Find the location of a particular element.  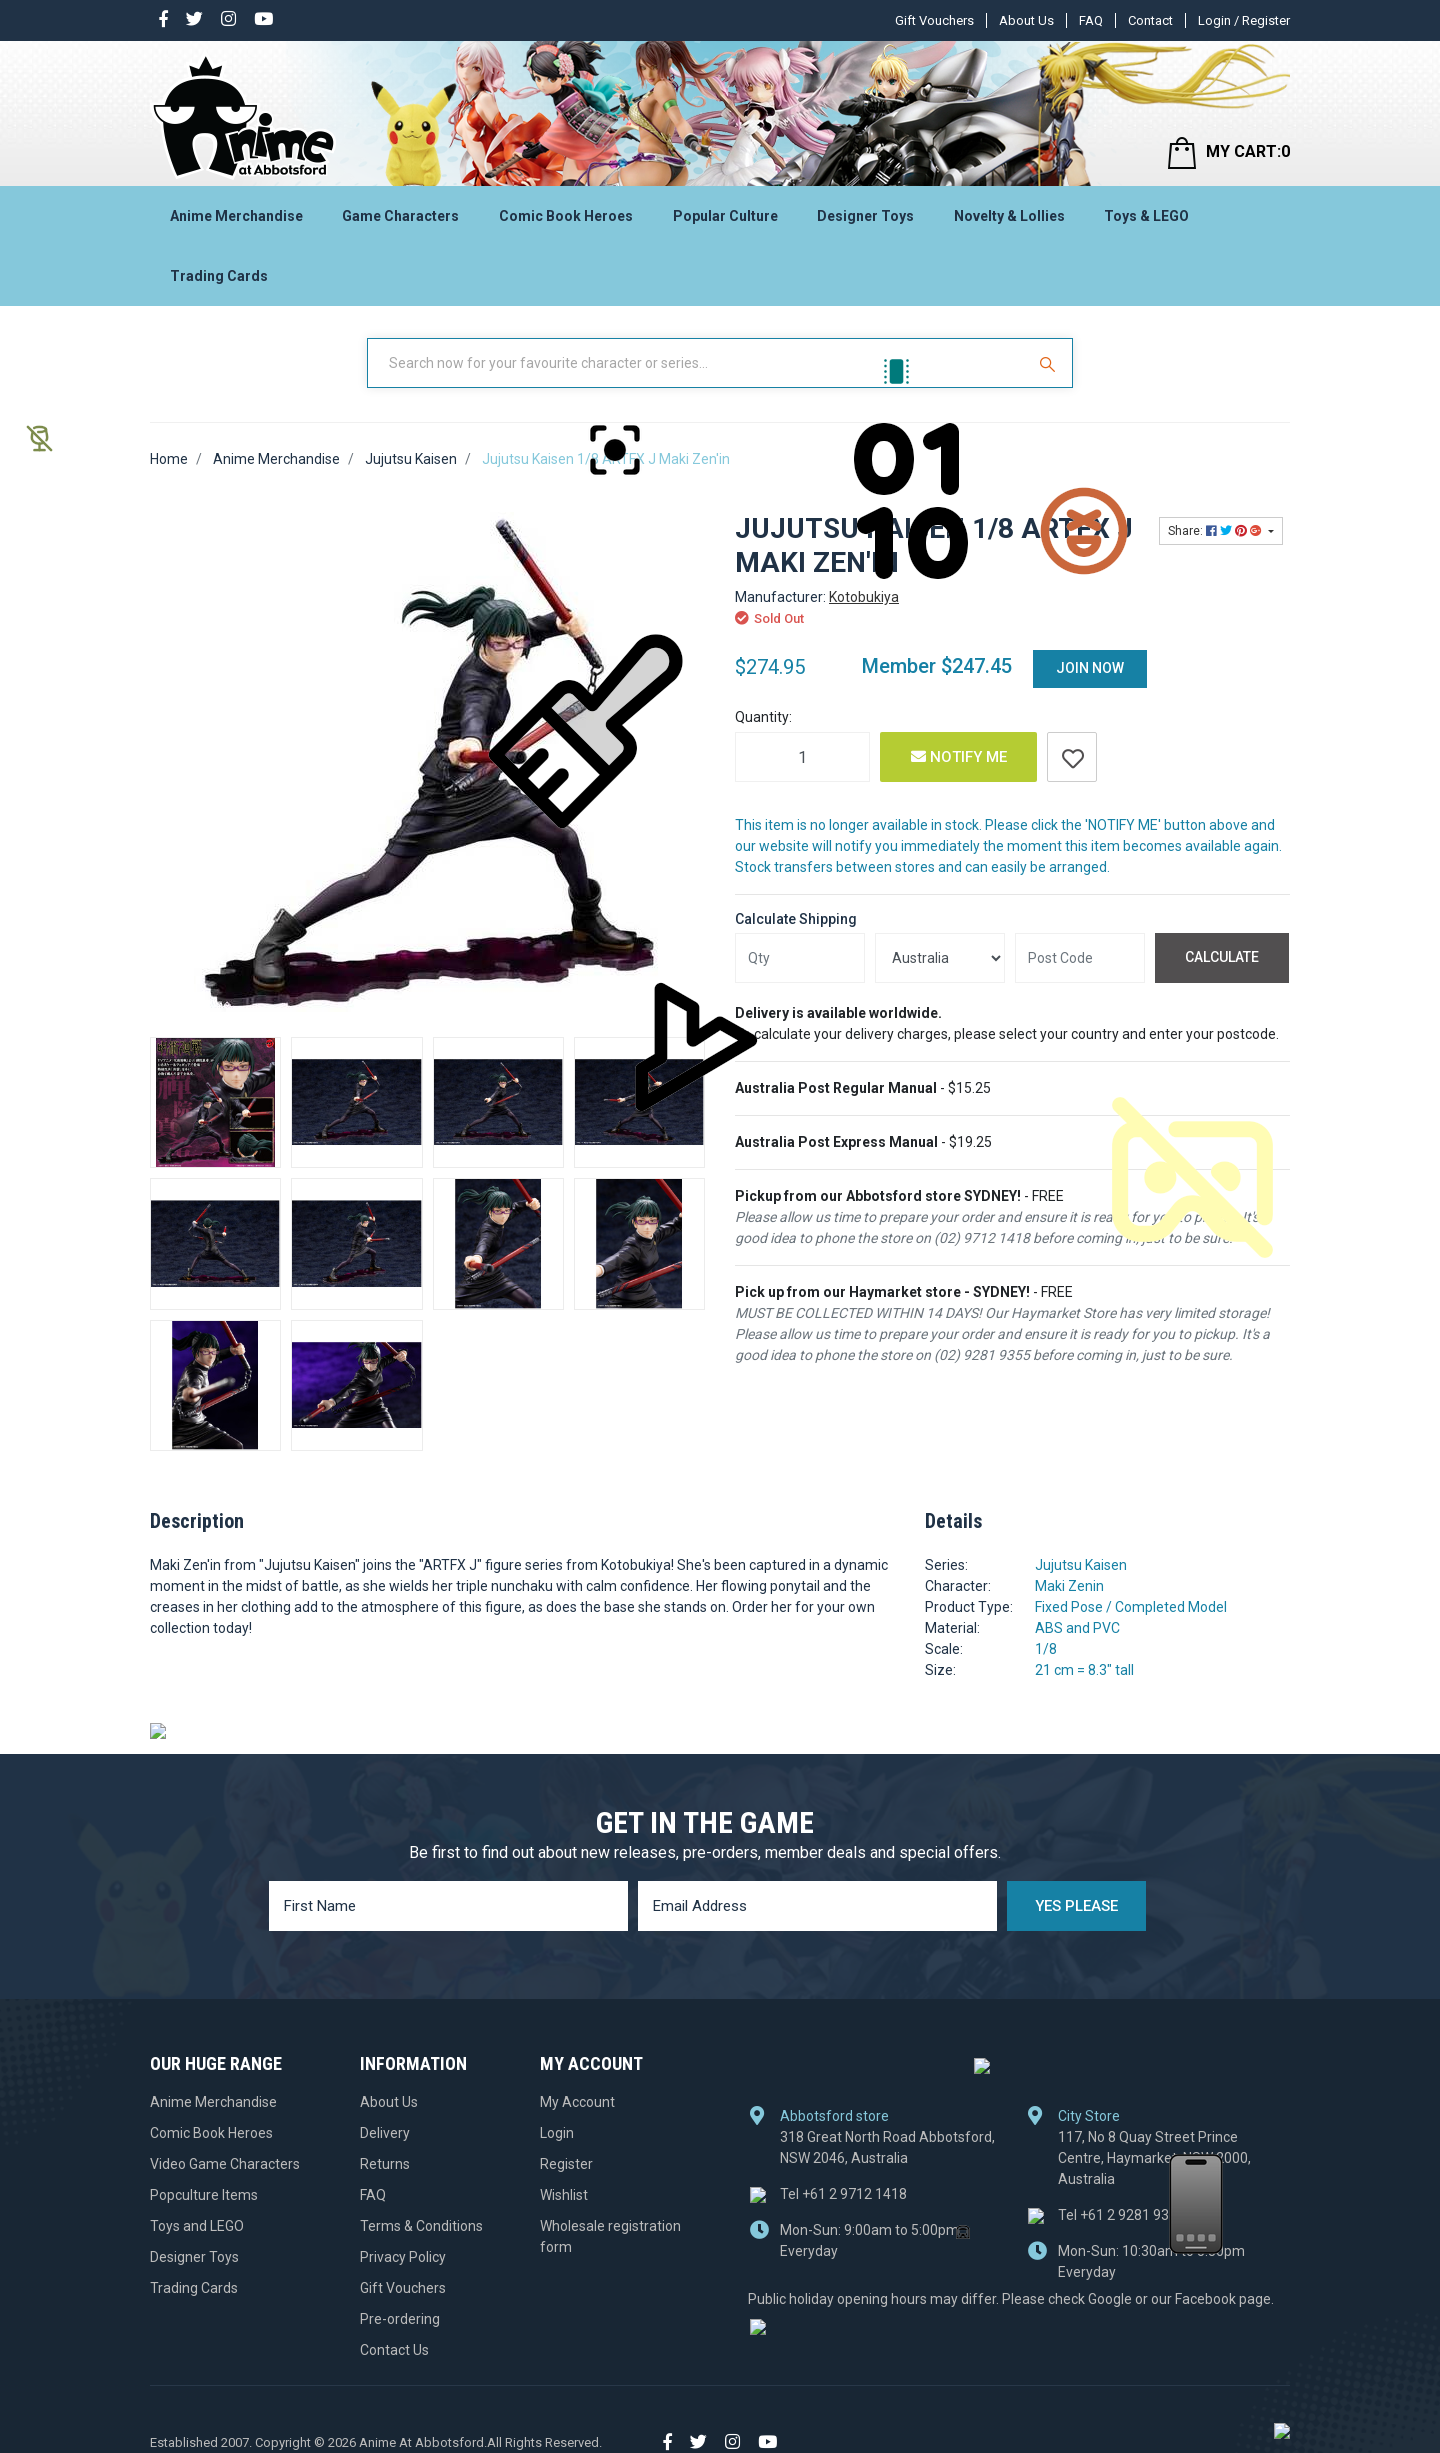

center focus point for camera or image capture is located at coordinates (615, 450).